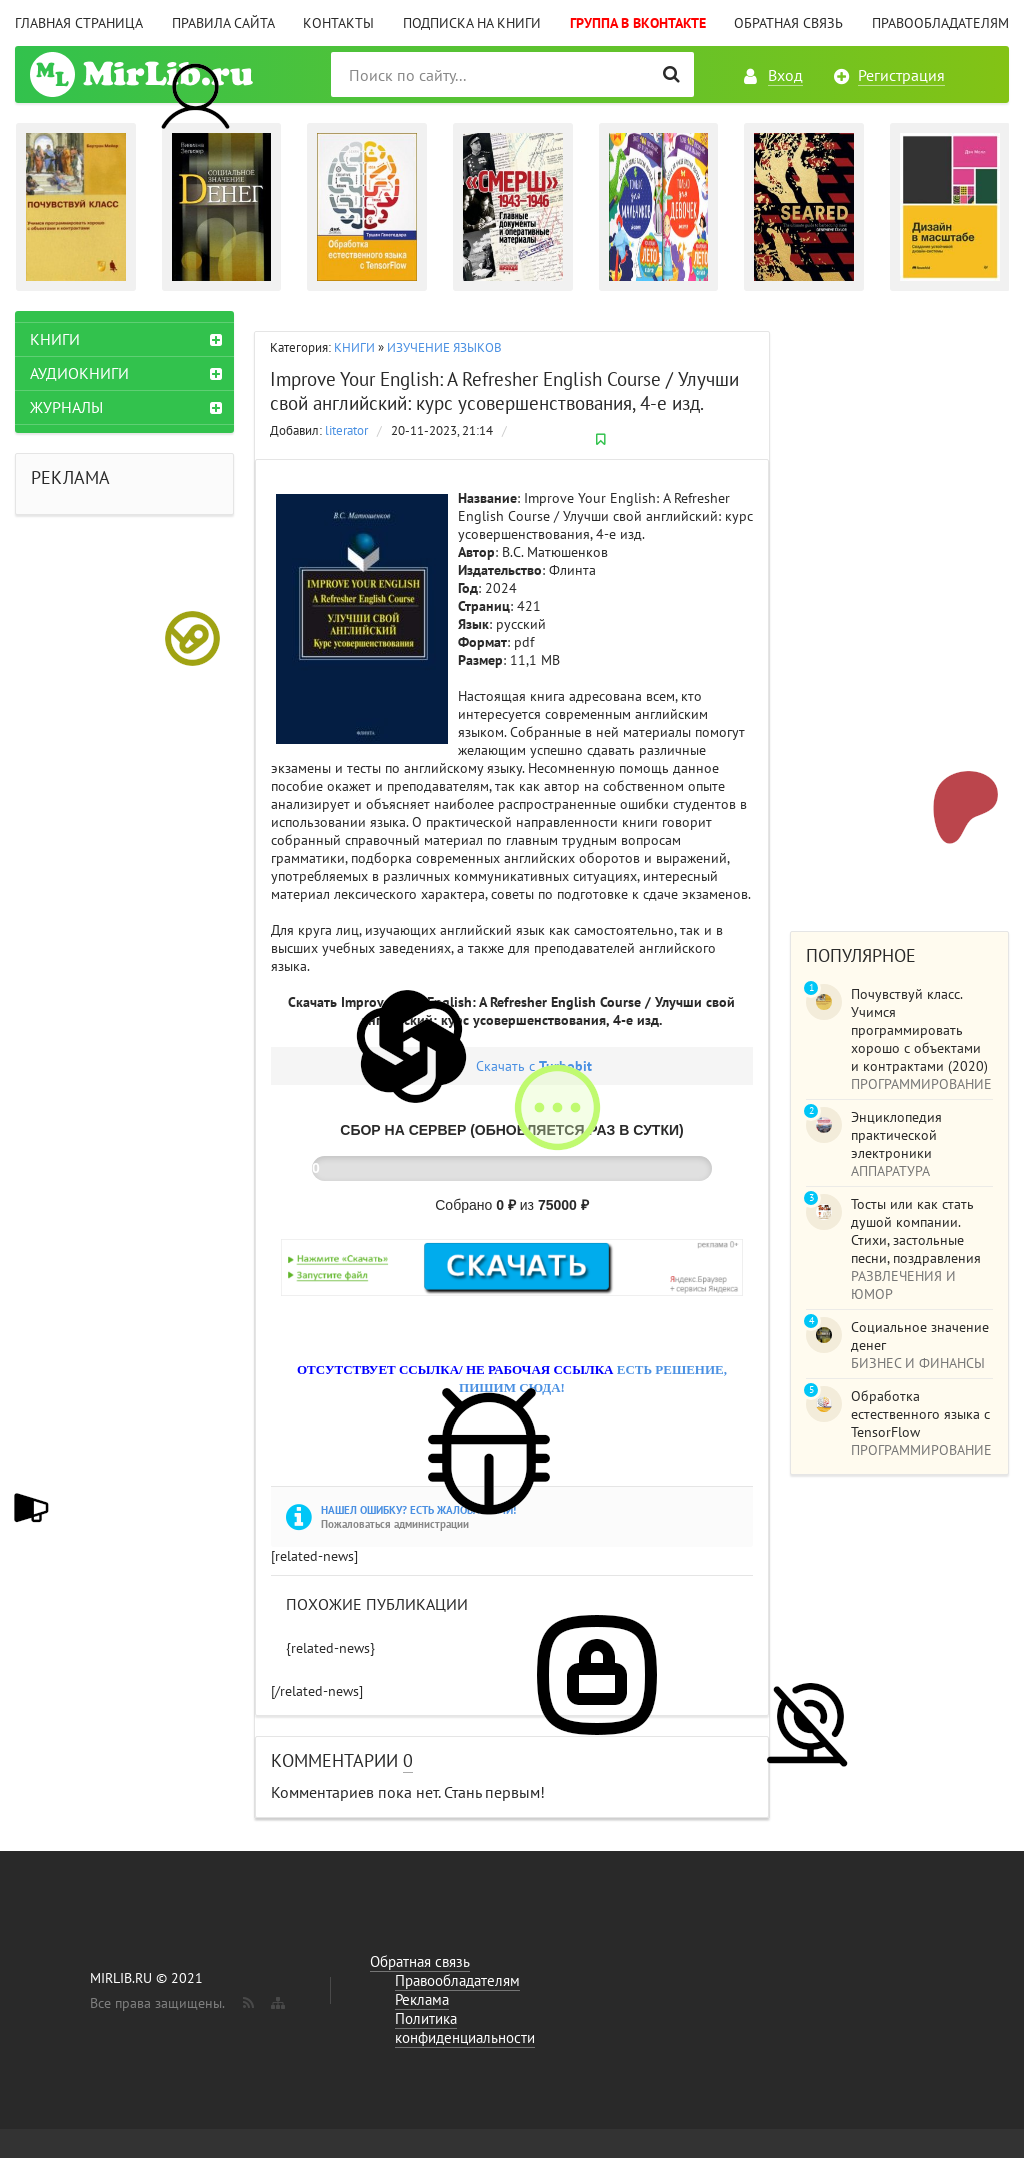 This screenshot has width=1024, height=2158. Describe the element at coordinates (597, 1675) in the screenshot. I see `indicates a locked or secured item` at that location.